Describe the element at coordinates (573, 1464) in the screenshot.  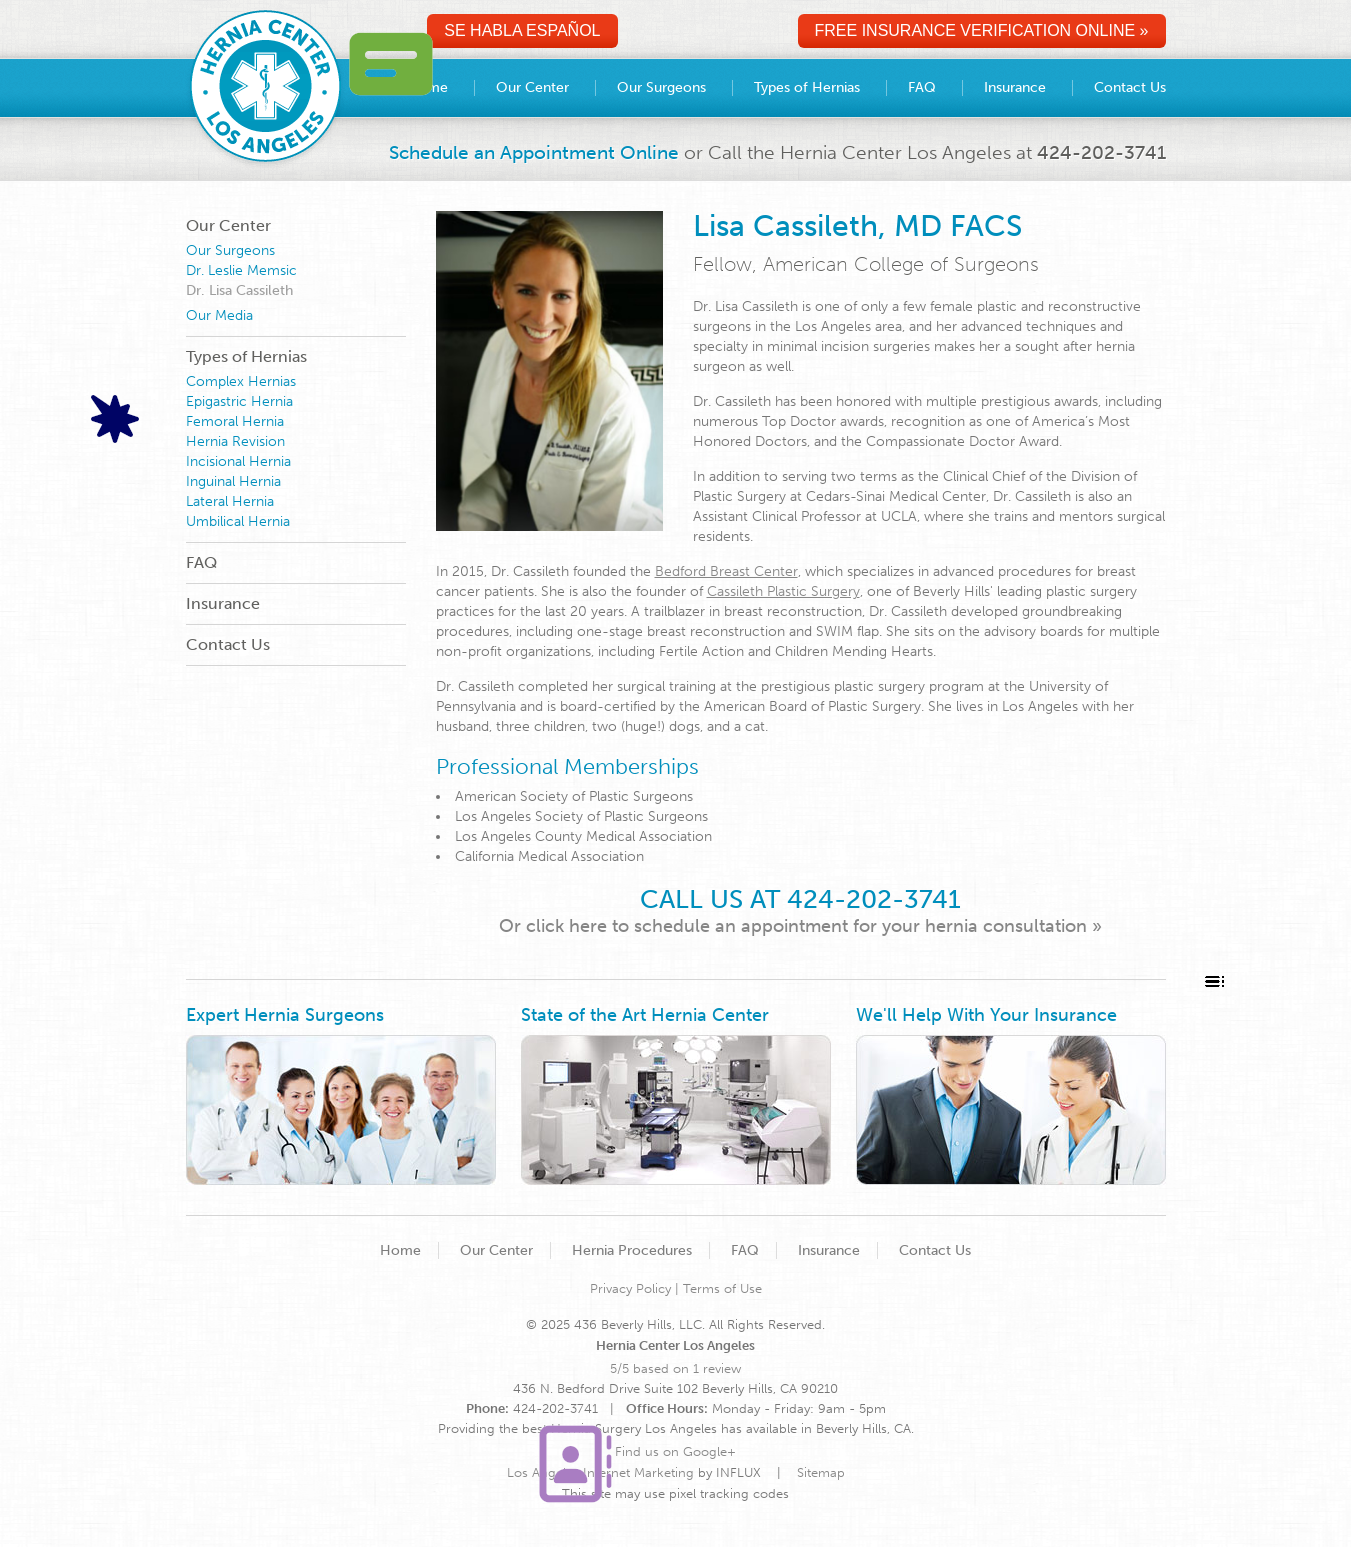
I see `access your contacts list` at that location.